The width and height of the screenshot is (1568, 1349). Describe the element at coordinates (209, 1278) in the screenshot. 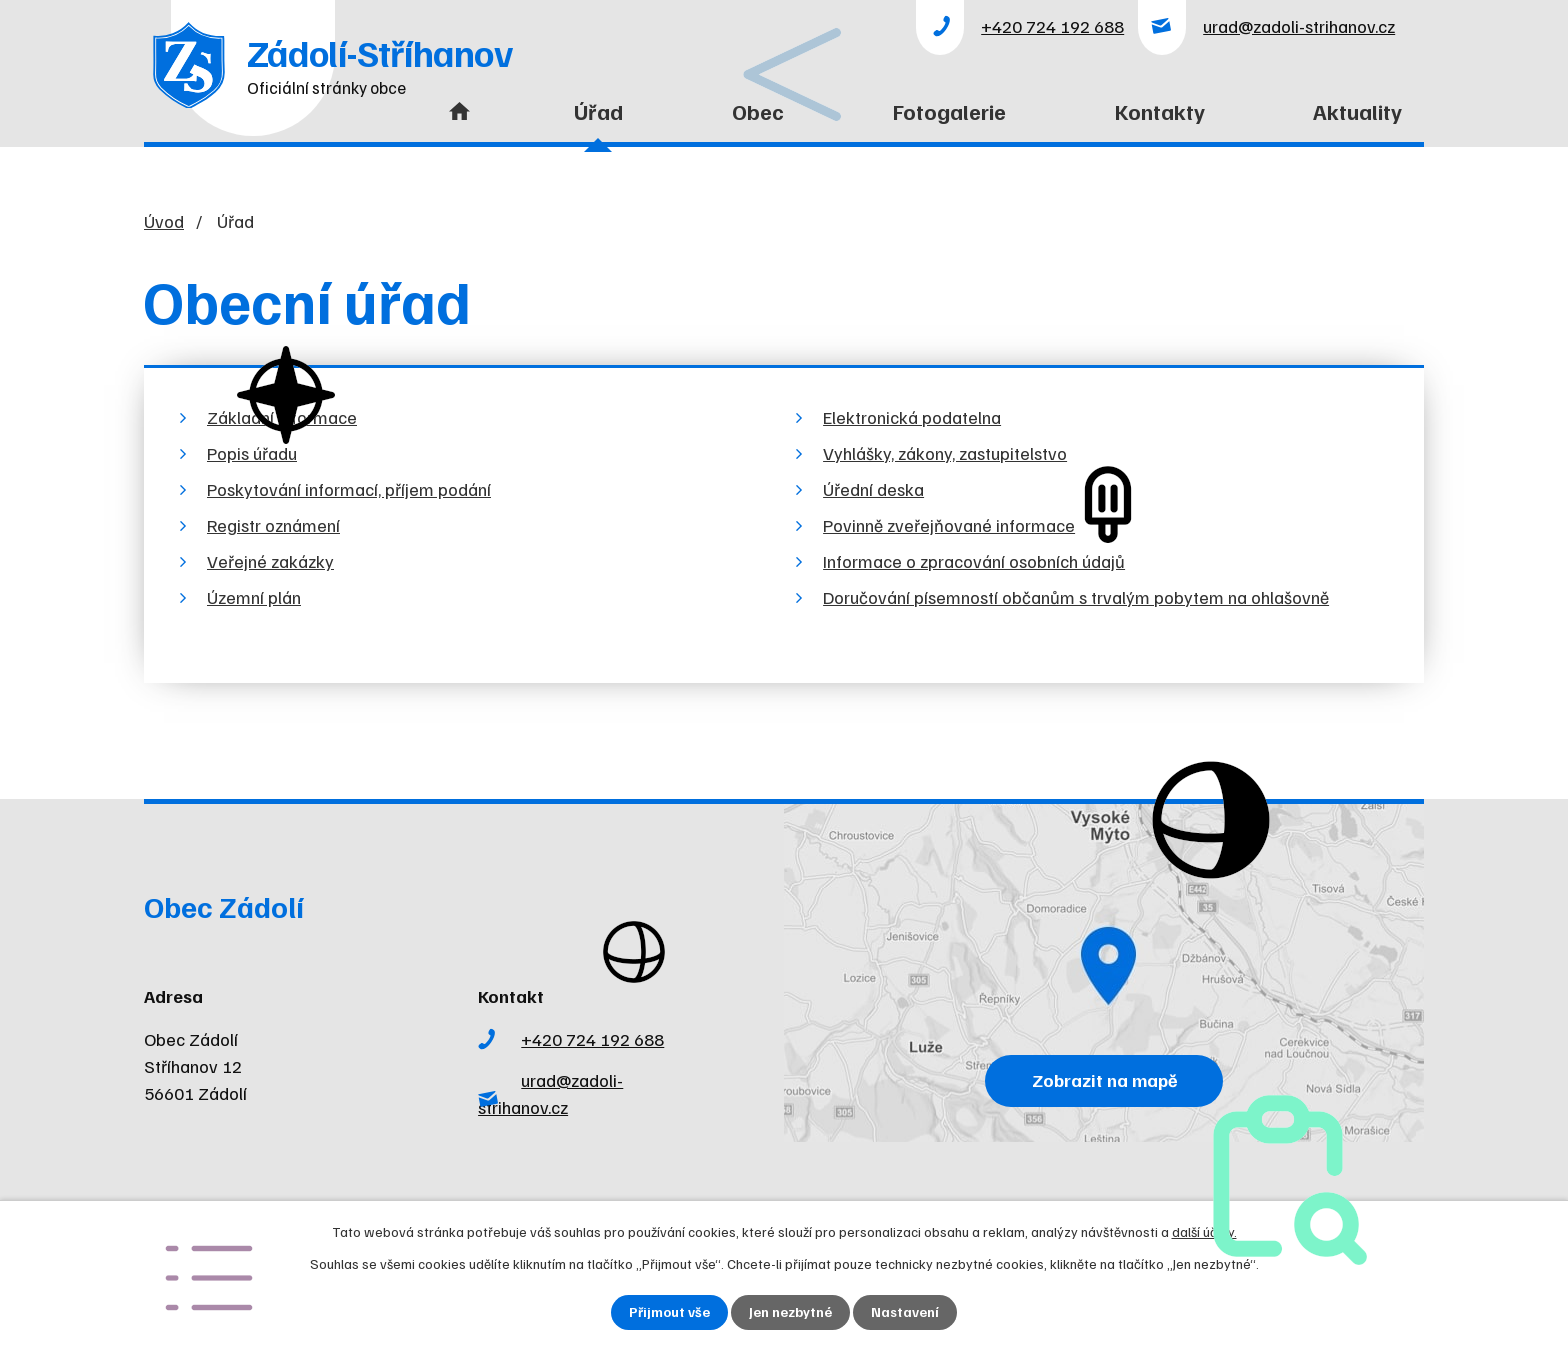

I see `view items in a list format` at that location.